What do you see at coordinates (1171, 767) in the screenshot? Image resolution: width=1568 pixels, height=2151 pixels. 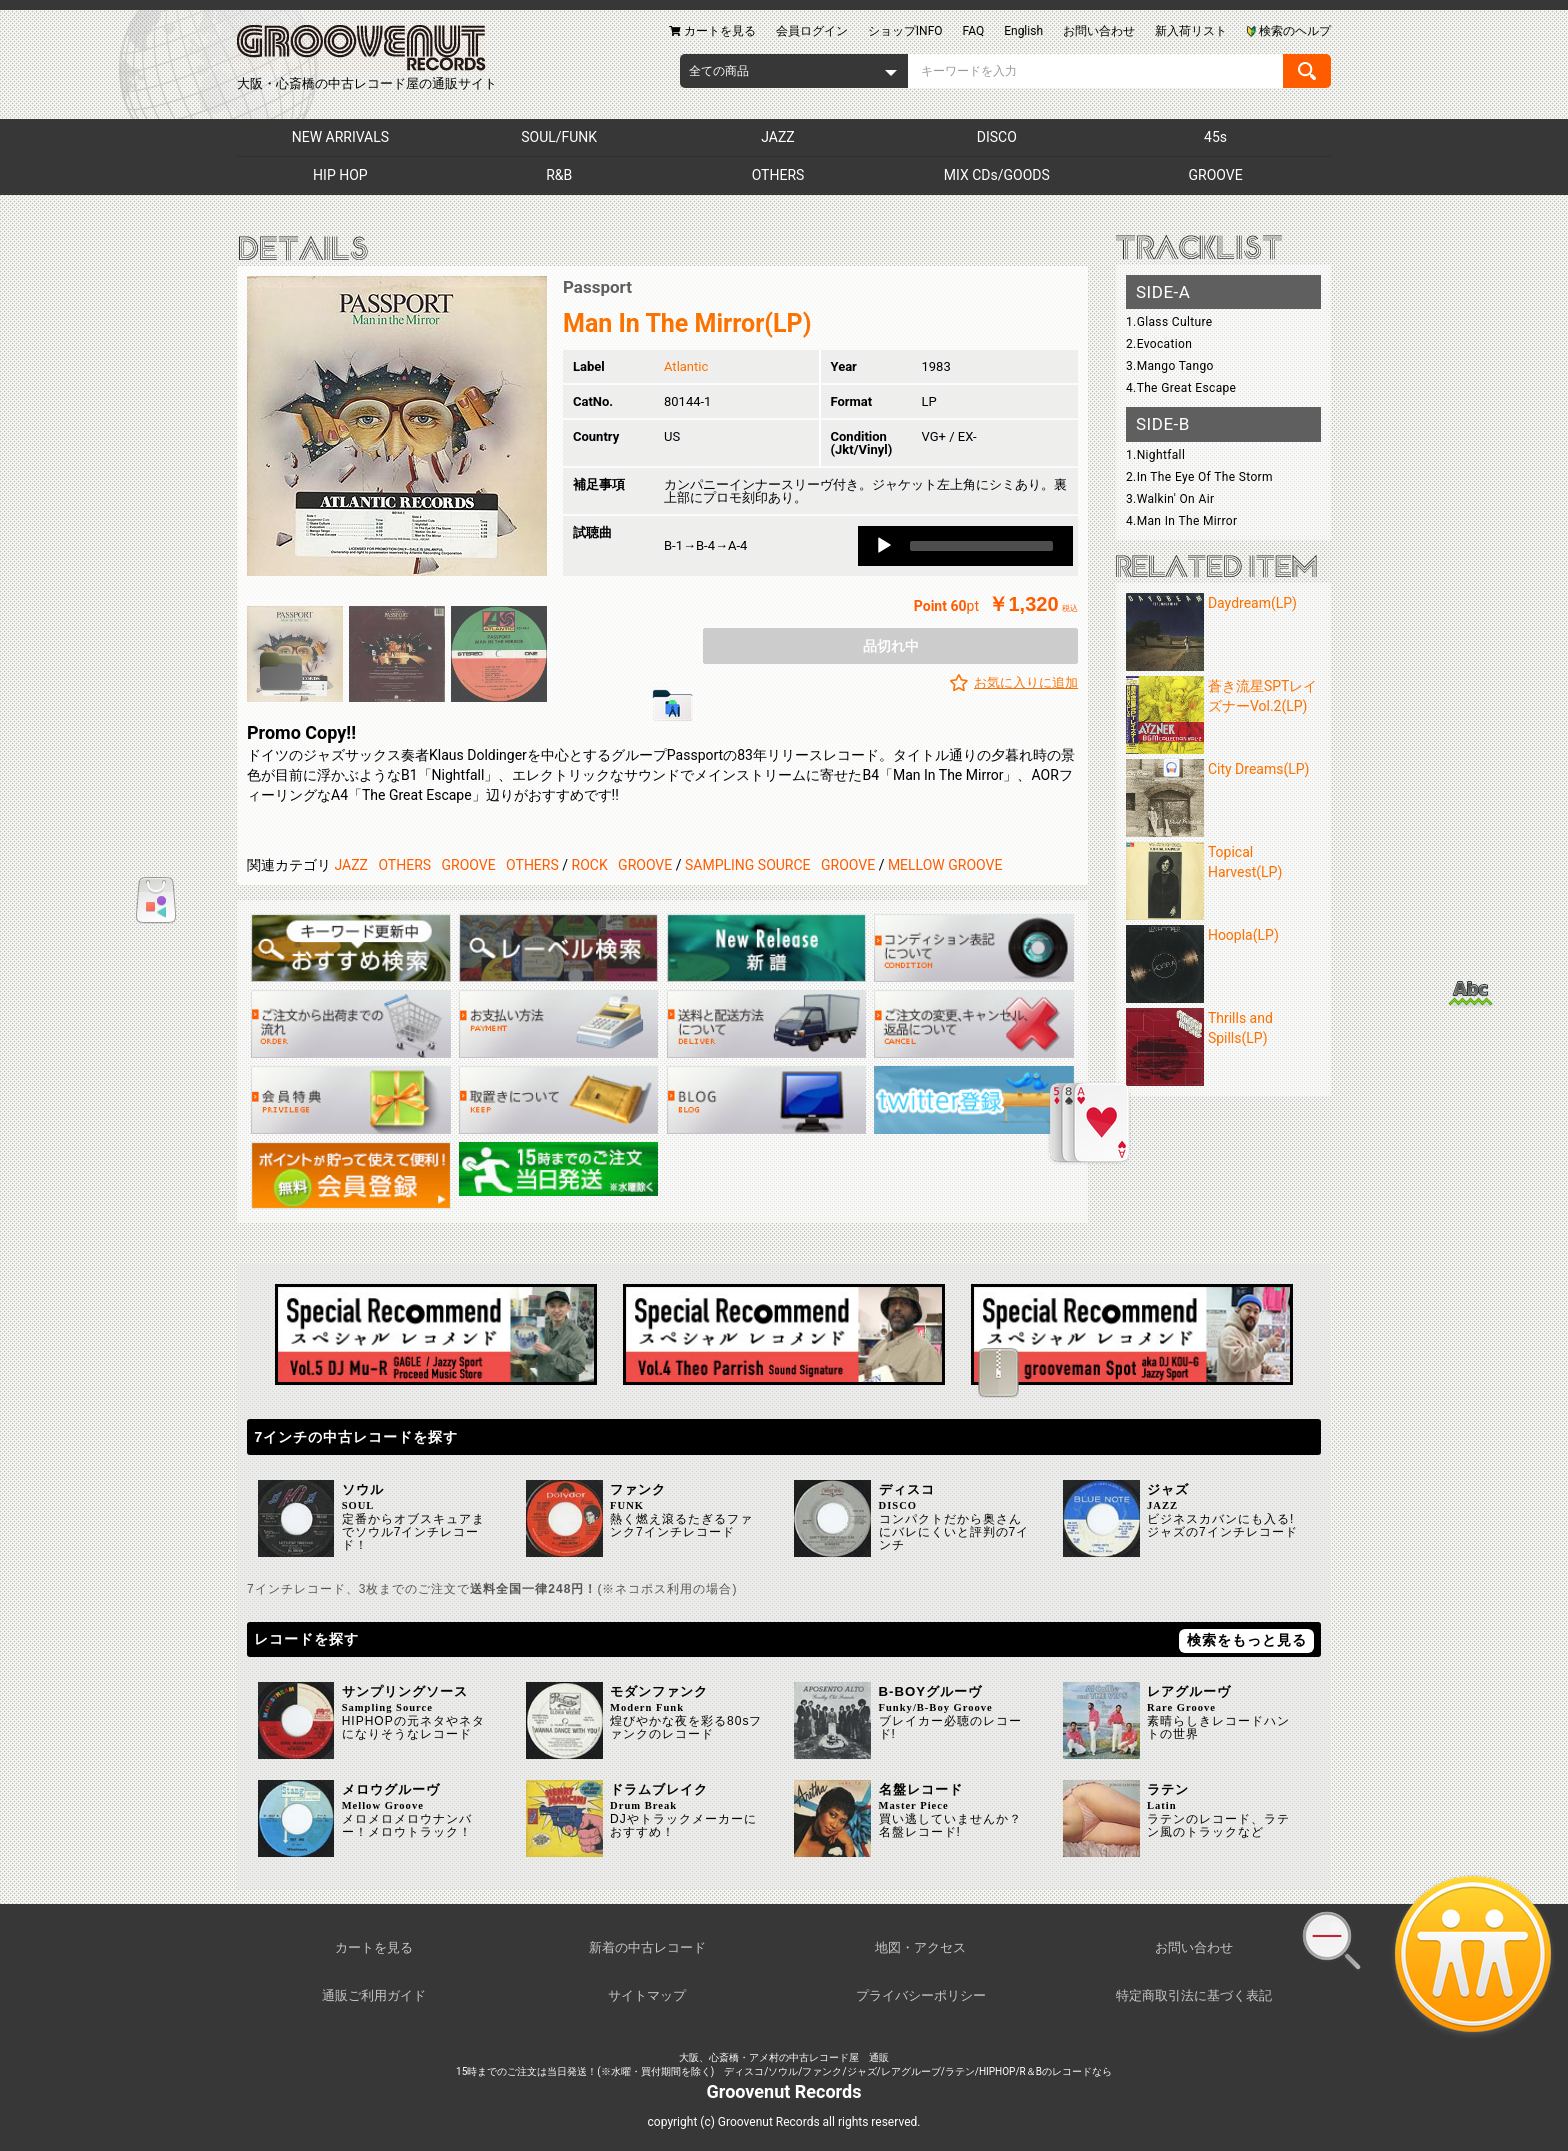 I see `open an audacity project file` at bounding box center [1171, 767].